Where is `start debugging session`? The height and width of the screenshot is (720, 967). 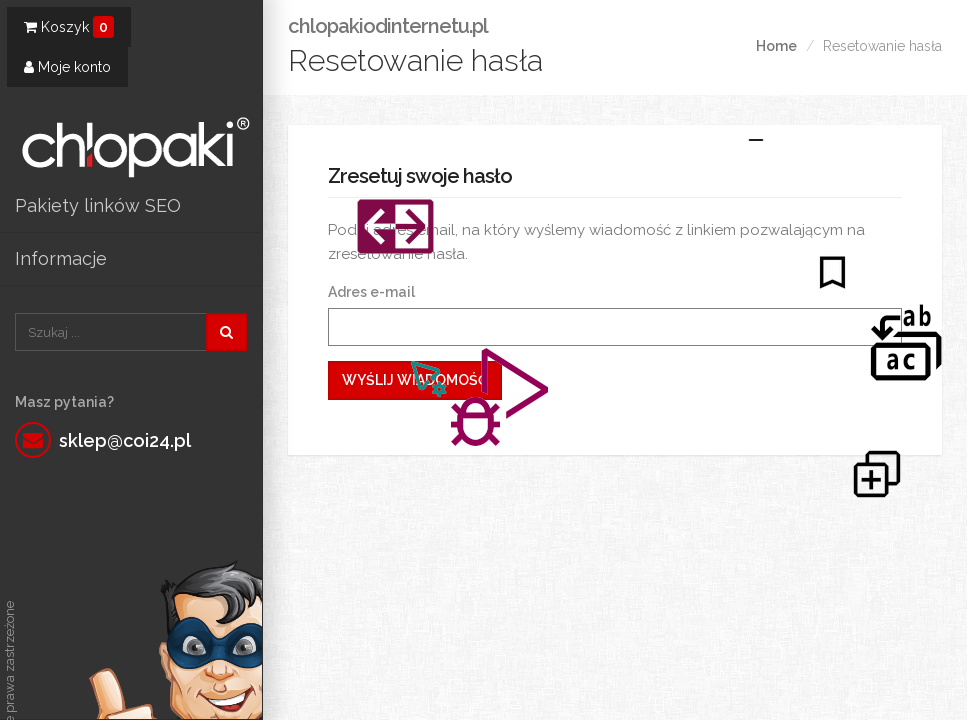
start debugging session is located at coordinates (500, 397).